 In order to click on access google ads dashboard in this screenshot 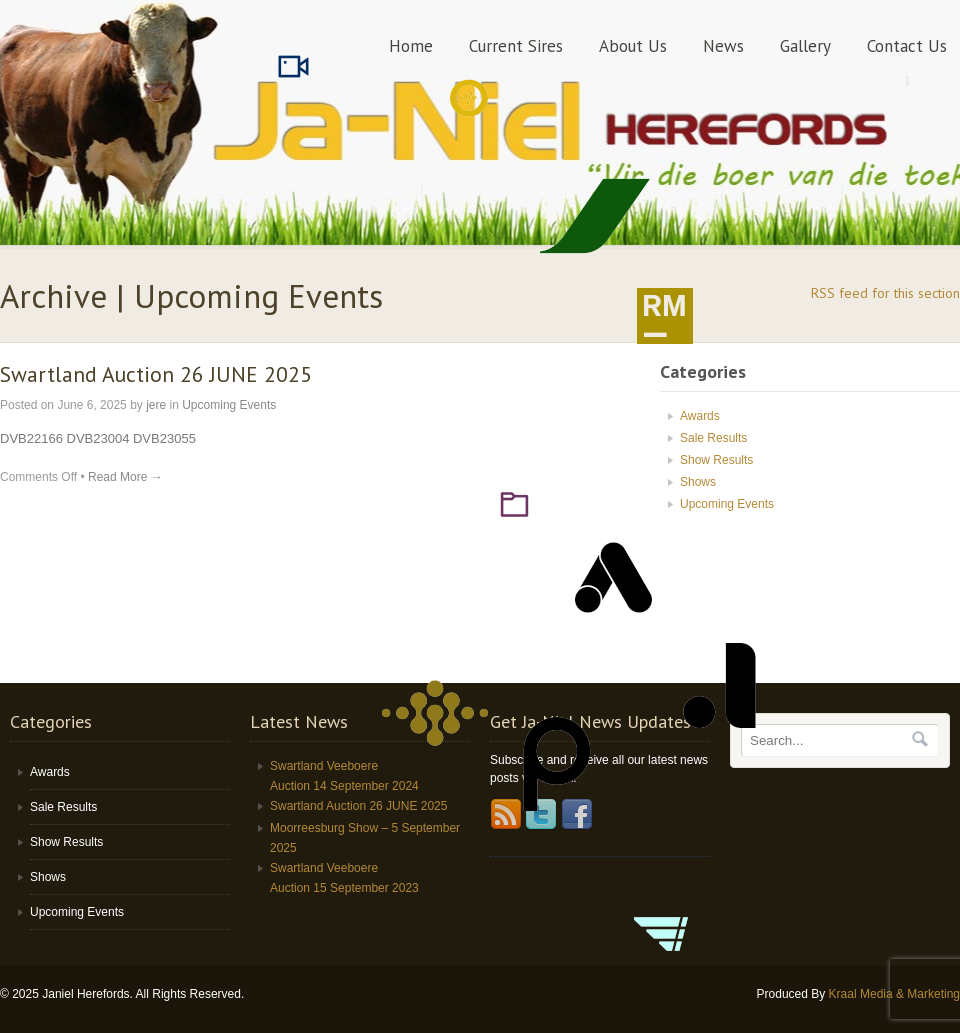, I will do `click(613, 577)`.